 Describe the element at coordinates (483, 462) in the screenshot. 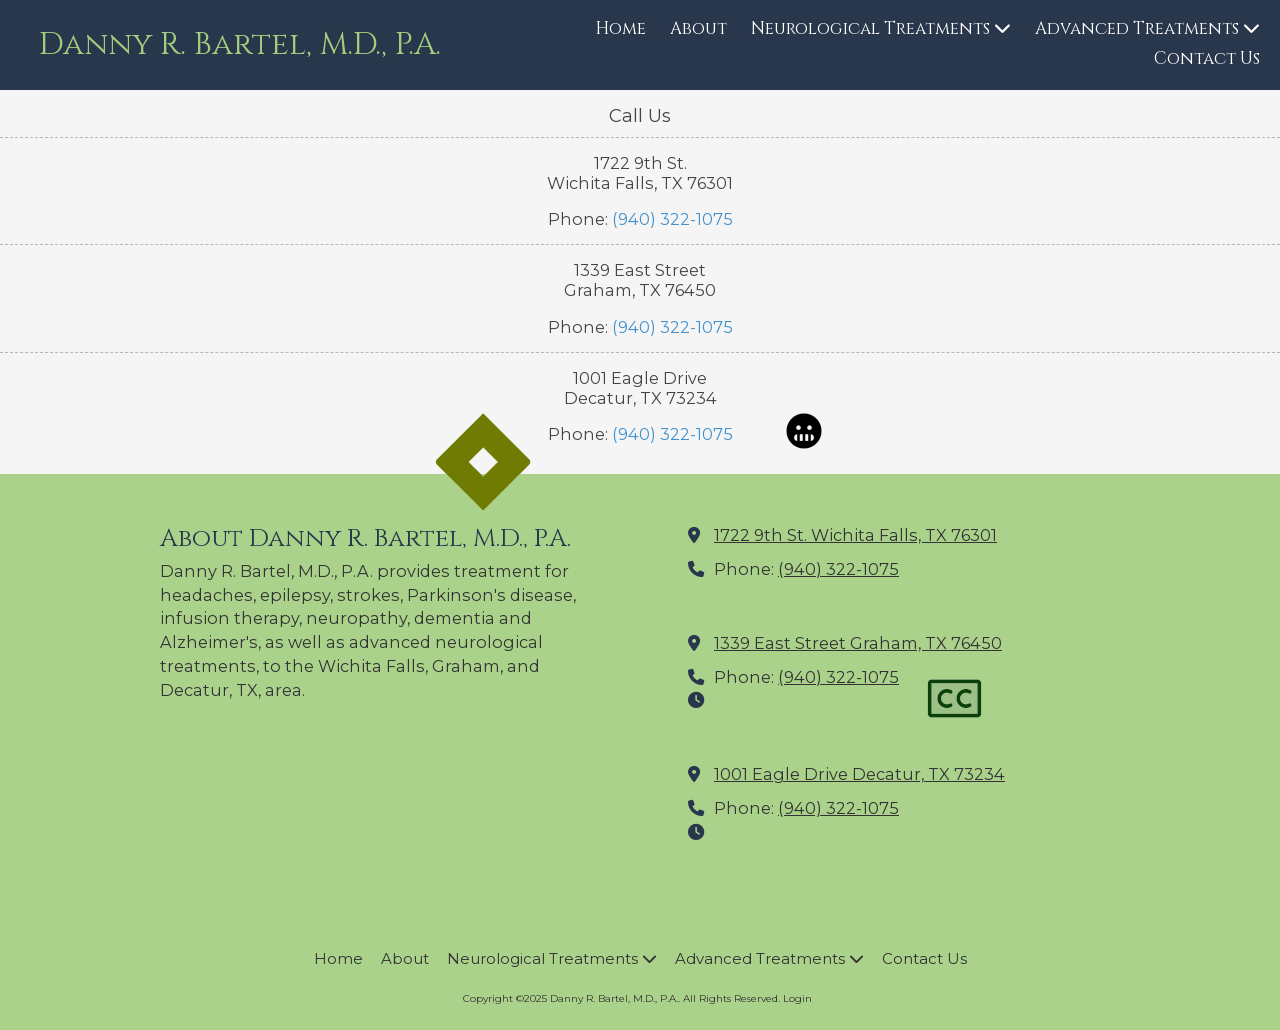

I see `open Jira project management` at that location.